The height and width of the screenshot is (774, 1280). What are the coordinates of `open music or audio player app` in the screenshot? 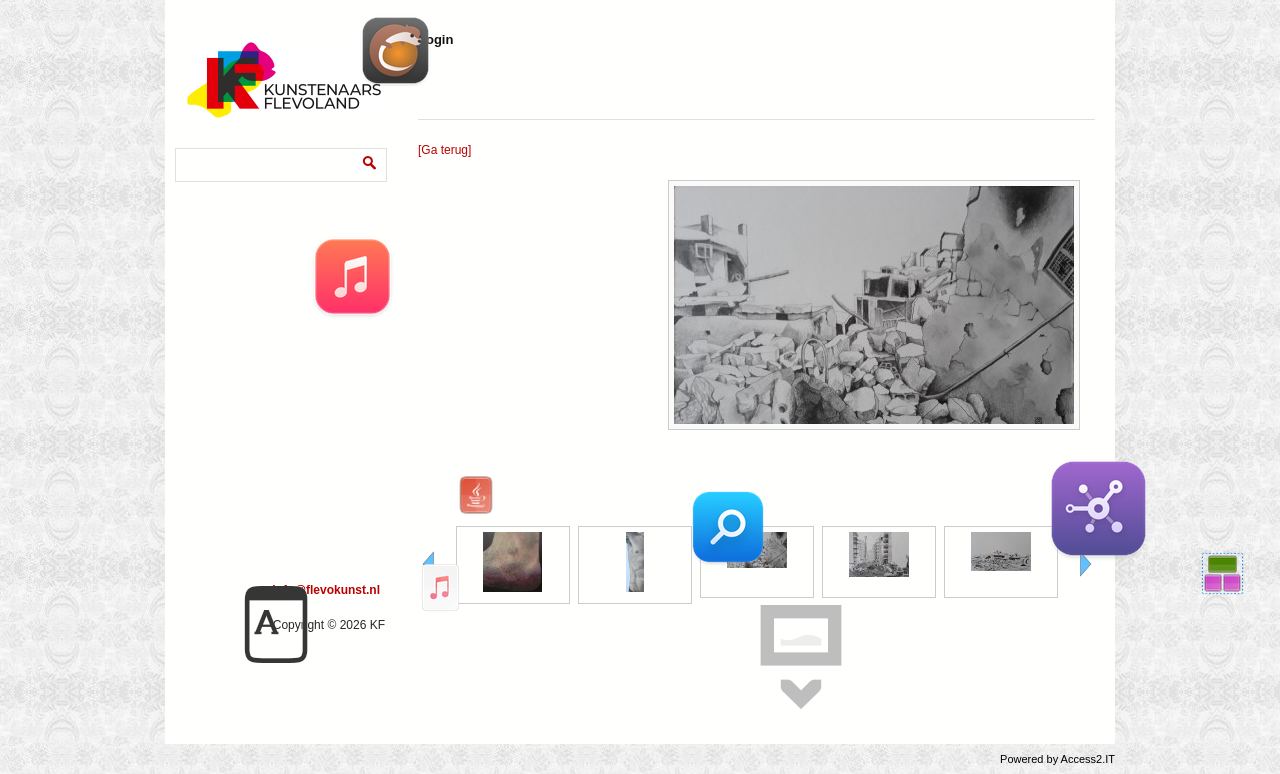 It's located at (352, 276).